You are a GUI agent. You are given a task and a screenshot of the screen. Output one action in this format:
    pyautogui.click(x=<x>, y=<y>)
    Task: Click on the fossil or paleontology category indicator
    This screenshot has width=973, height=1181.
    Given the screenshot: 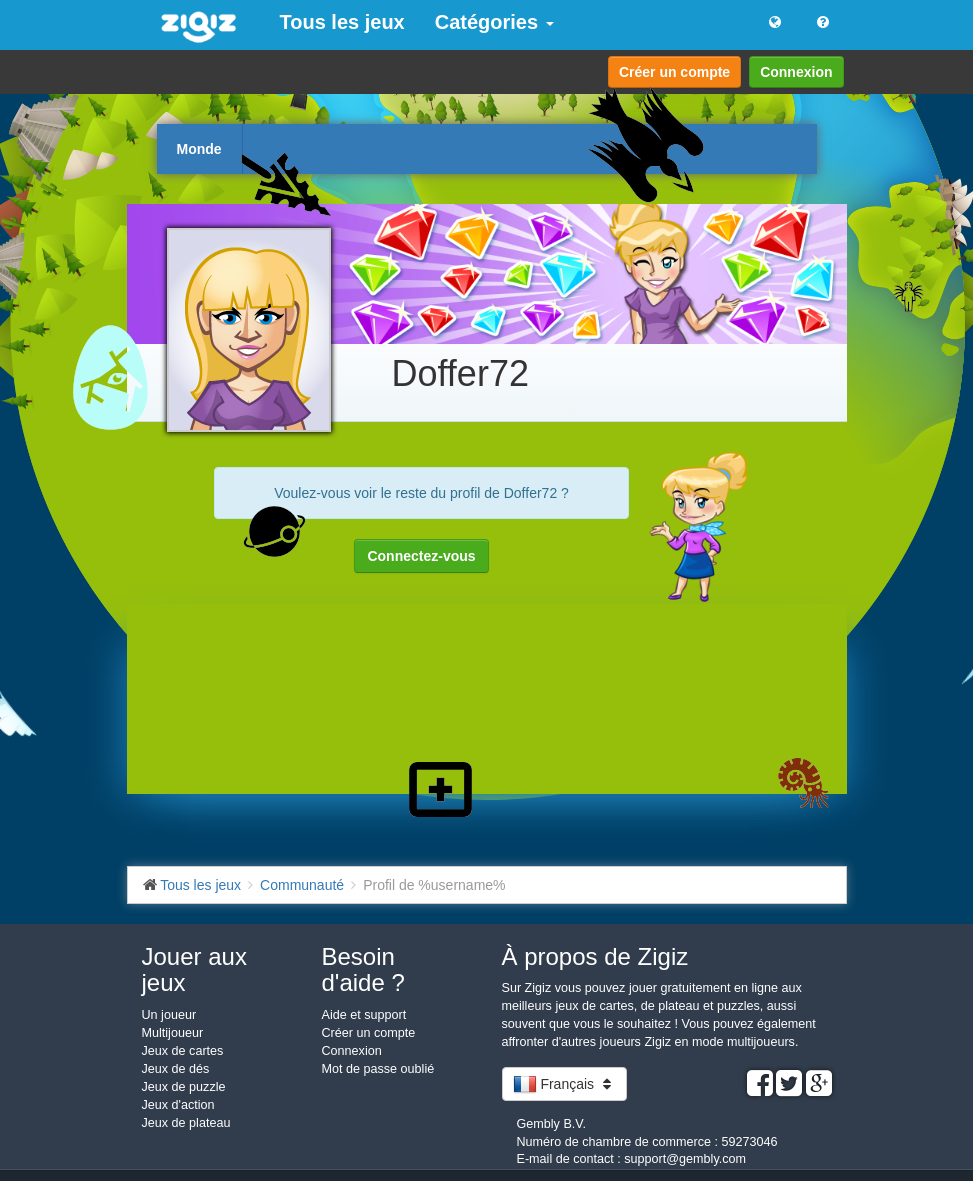 What is the action you would take?
    pyautogui.click(x=803, y=783)
    